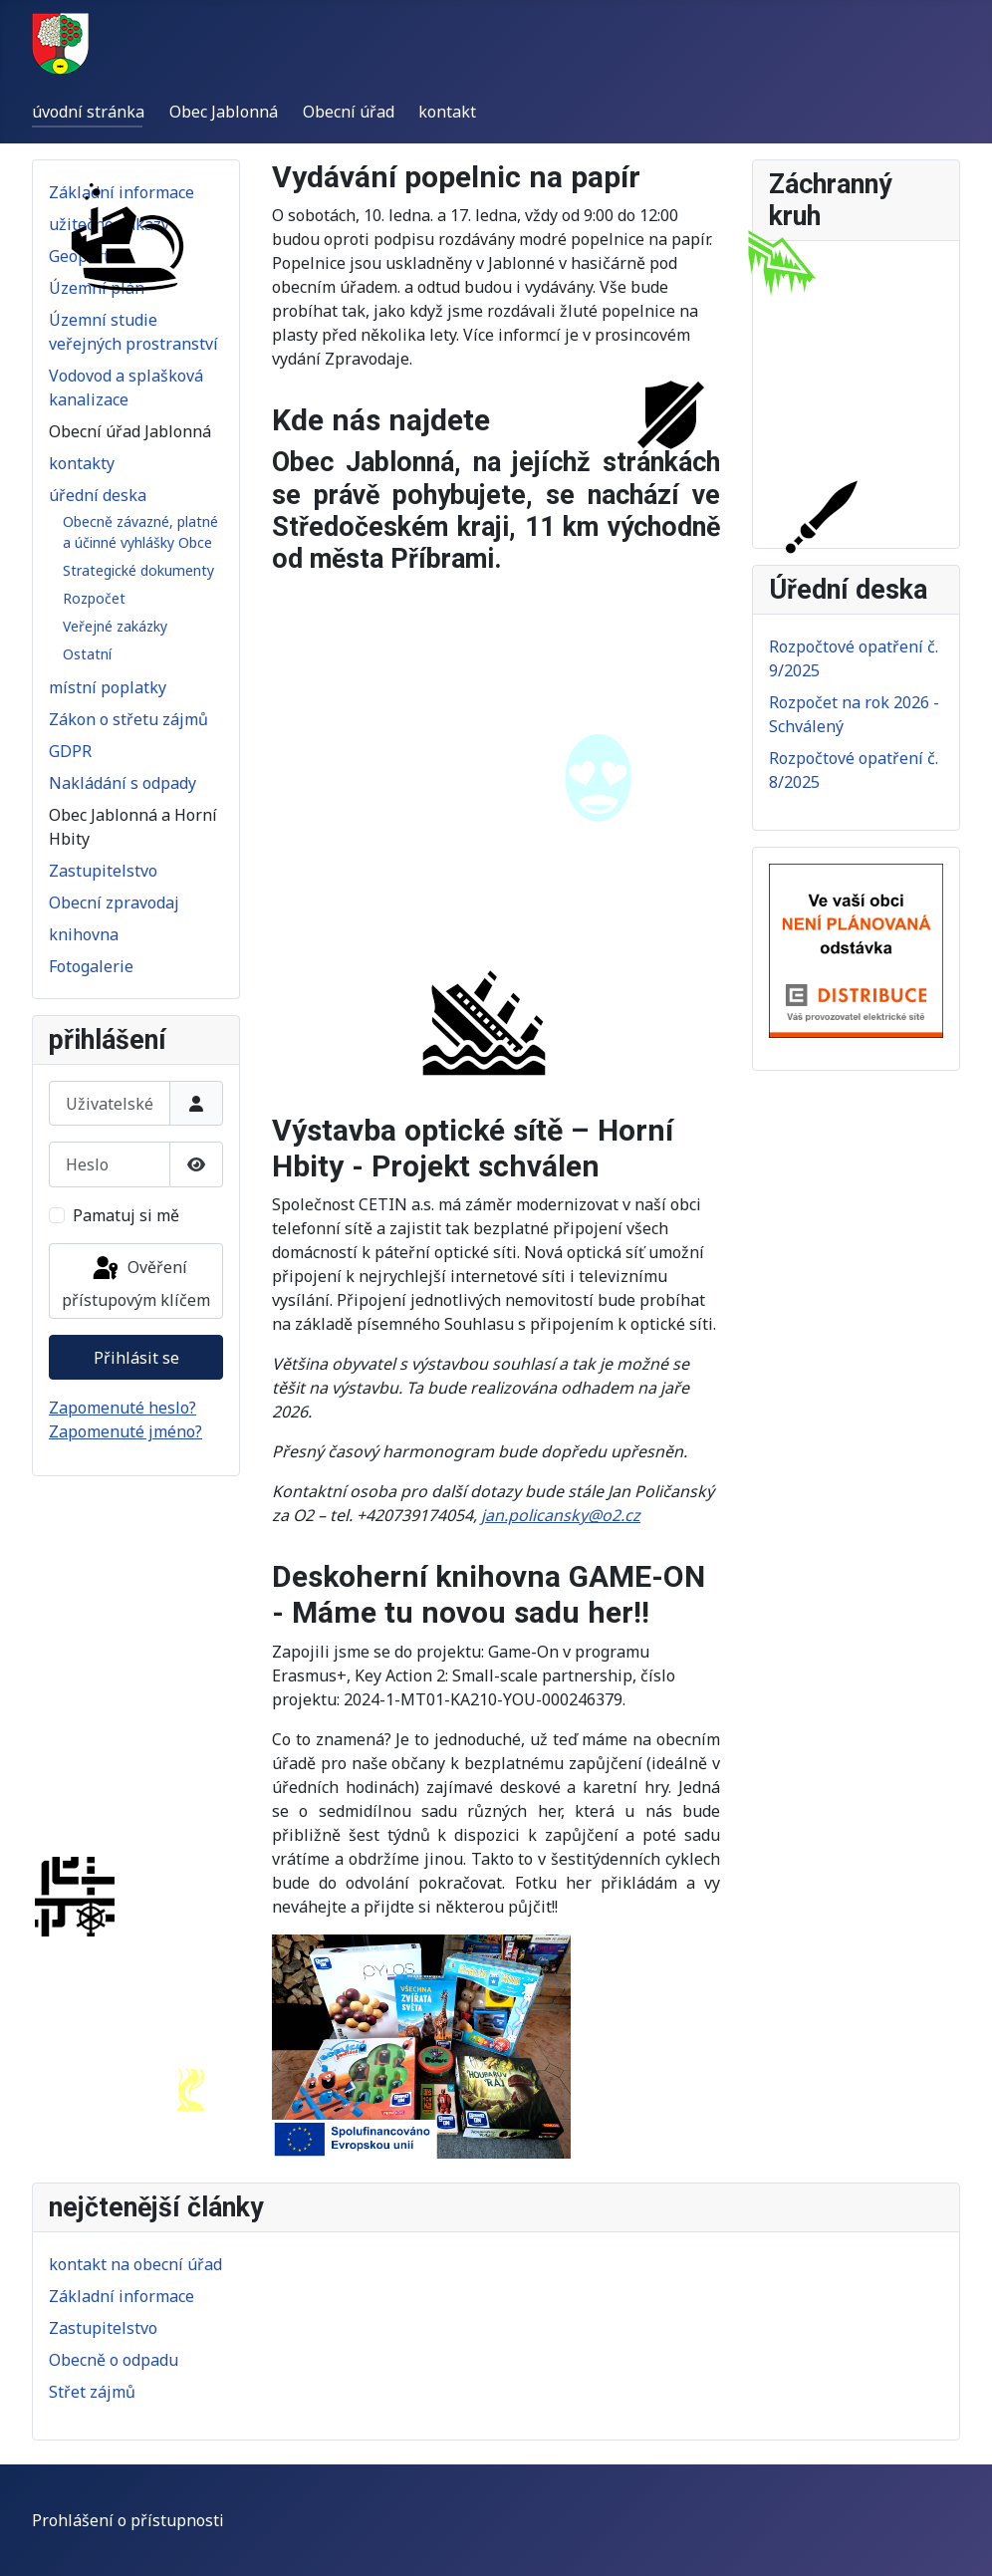  I want to click on select sword or melee weapon in game, so click(822, 517).